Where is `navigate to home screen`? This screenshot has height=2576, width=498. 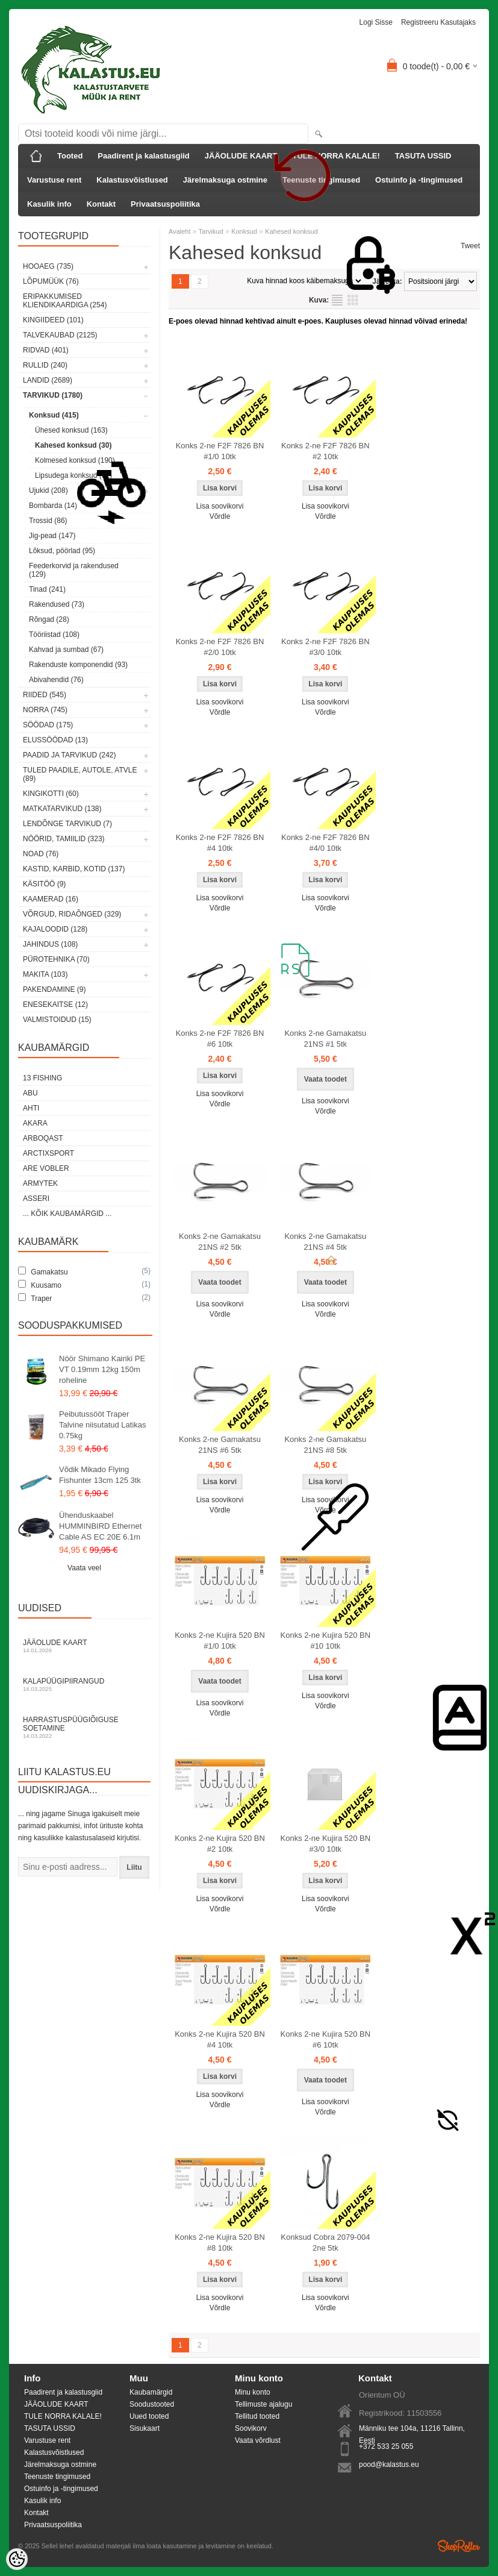
navigate to home screen is located at coordinates (331, 1260).